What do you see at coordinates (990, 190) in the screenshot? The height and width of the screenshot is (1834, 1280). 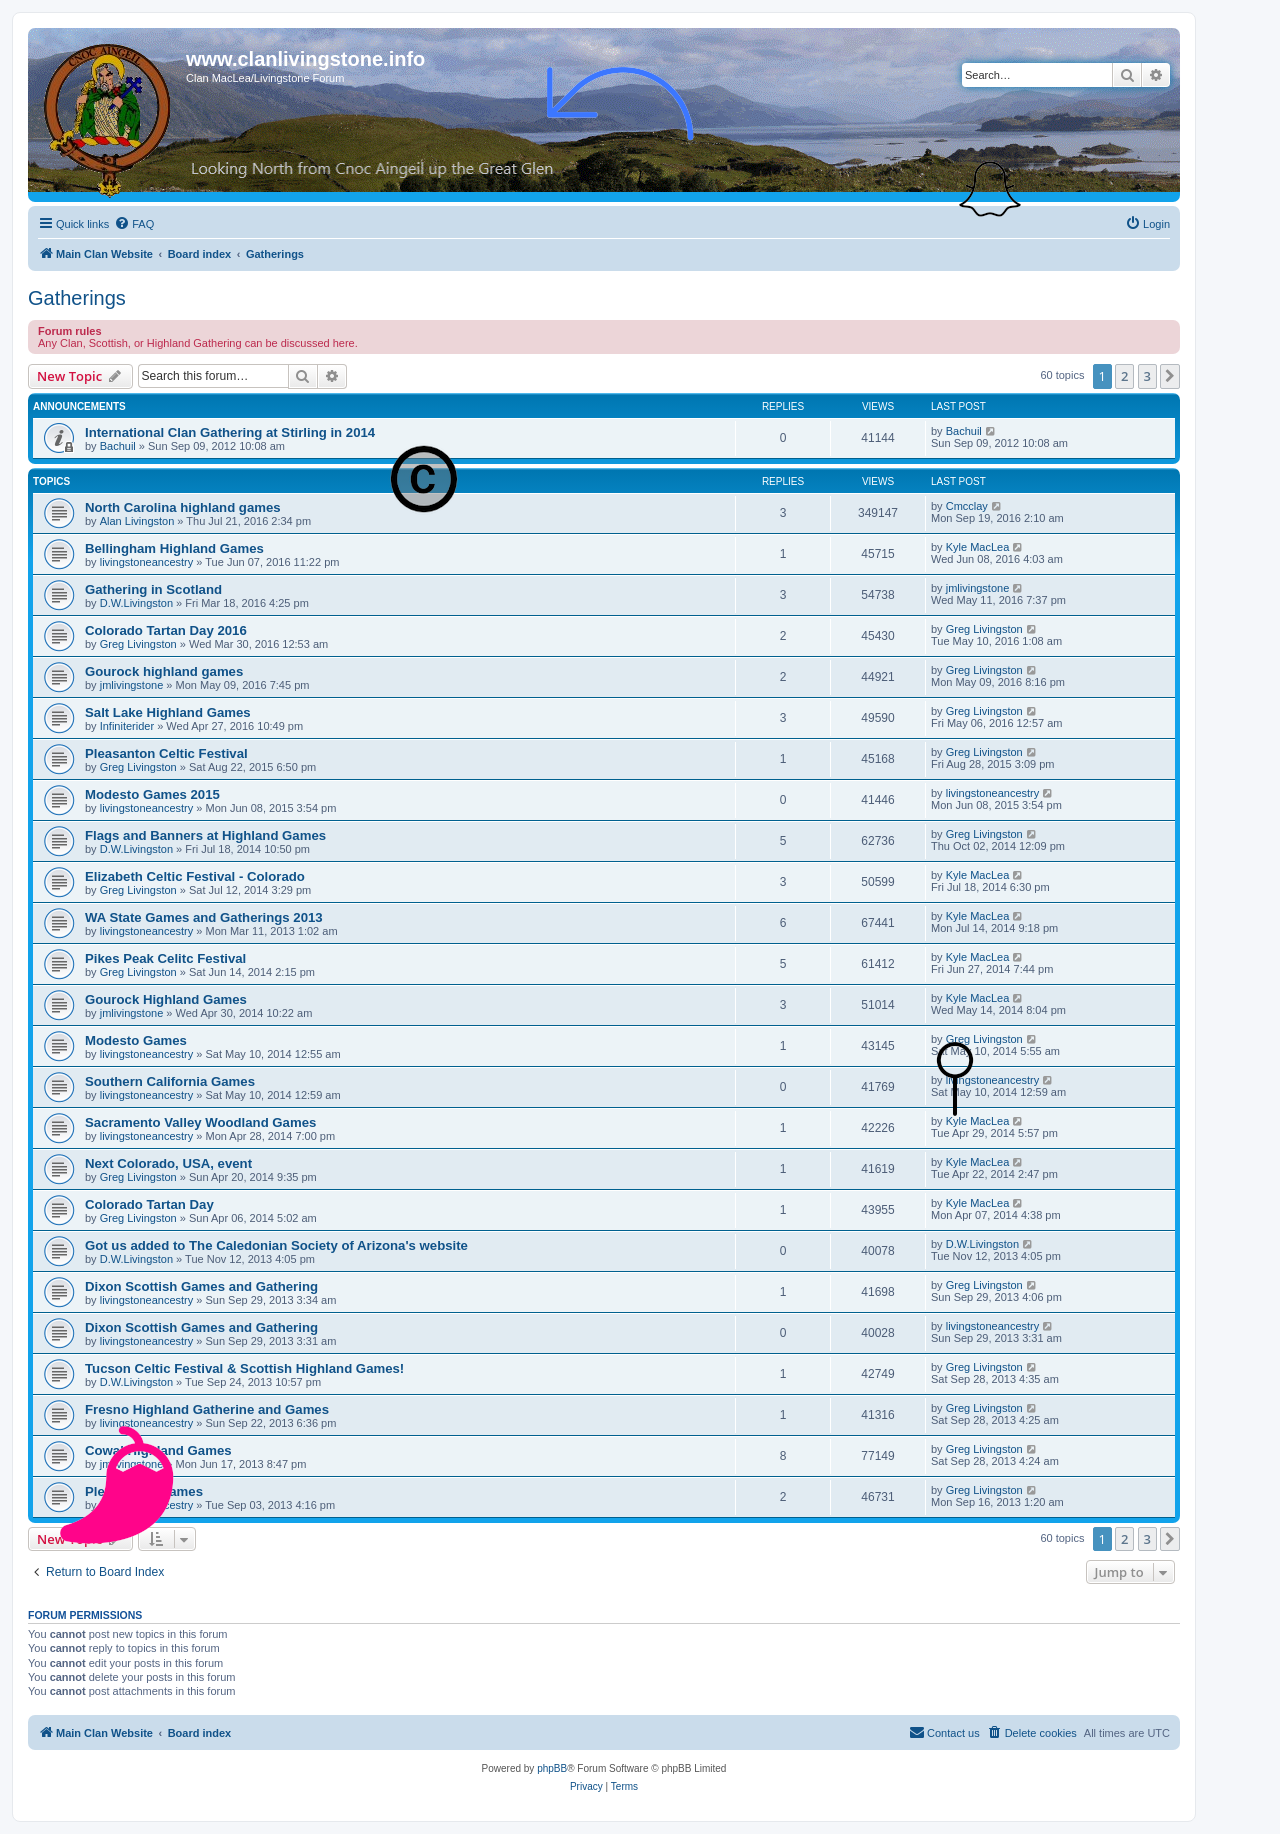 I see `open Snapchat app` at bounding box center [990, 190].